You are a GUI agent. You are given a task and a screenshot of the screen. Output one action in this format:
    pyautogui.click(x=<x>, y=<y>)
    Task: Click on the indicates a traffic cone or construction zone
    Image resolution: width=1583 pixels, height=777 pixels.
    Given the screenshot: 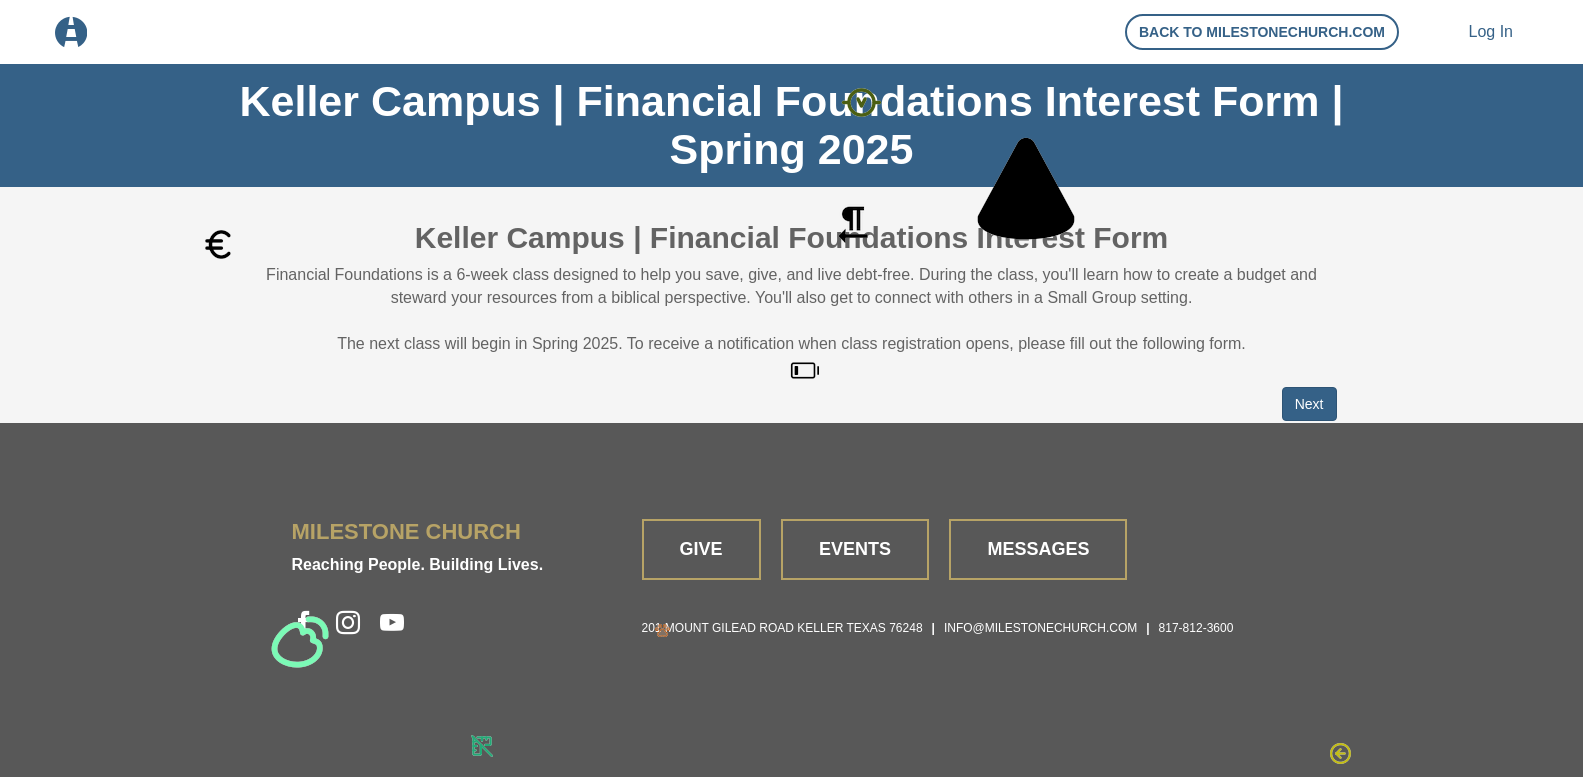 What is the action you would take?
    pyautogui.click(x=1026, y=191)
    